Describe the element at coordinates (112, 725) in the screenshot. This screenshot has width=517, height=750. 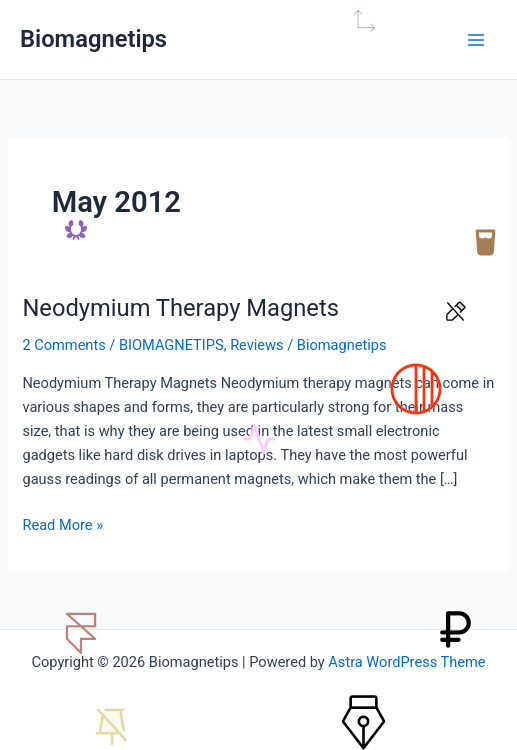
I see `unpin this item` at that location.